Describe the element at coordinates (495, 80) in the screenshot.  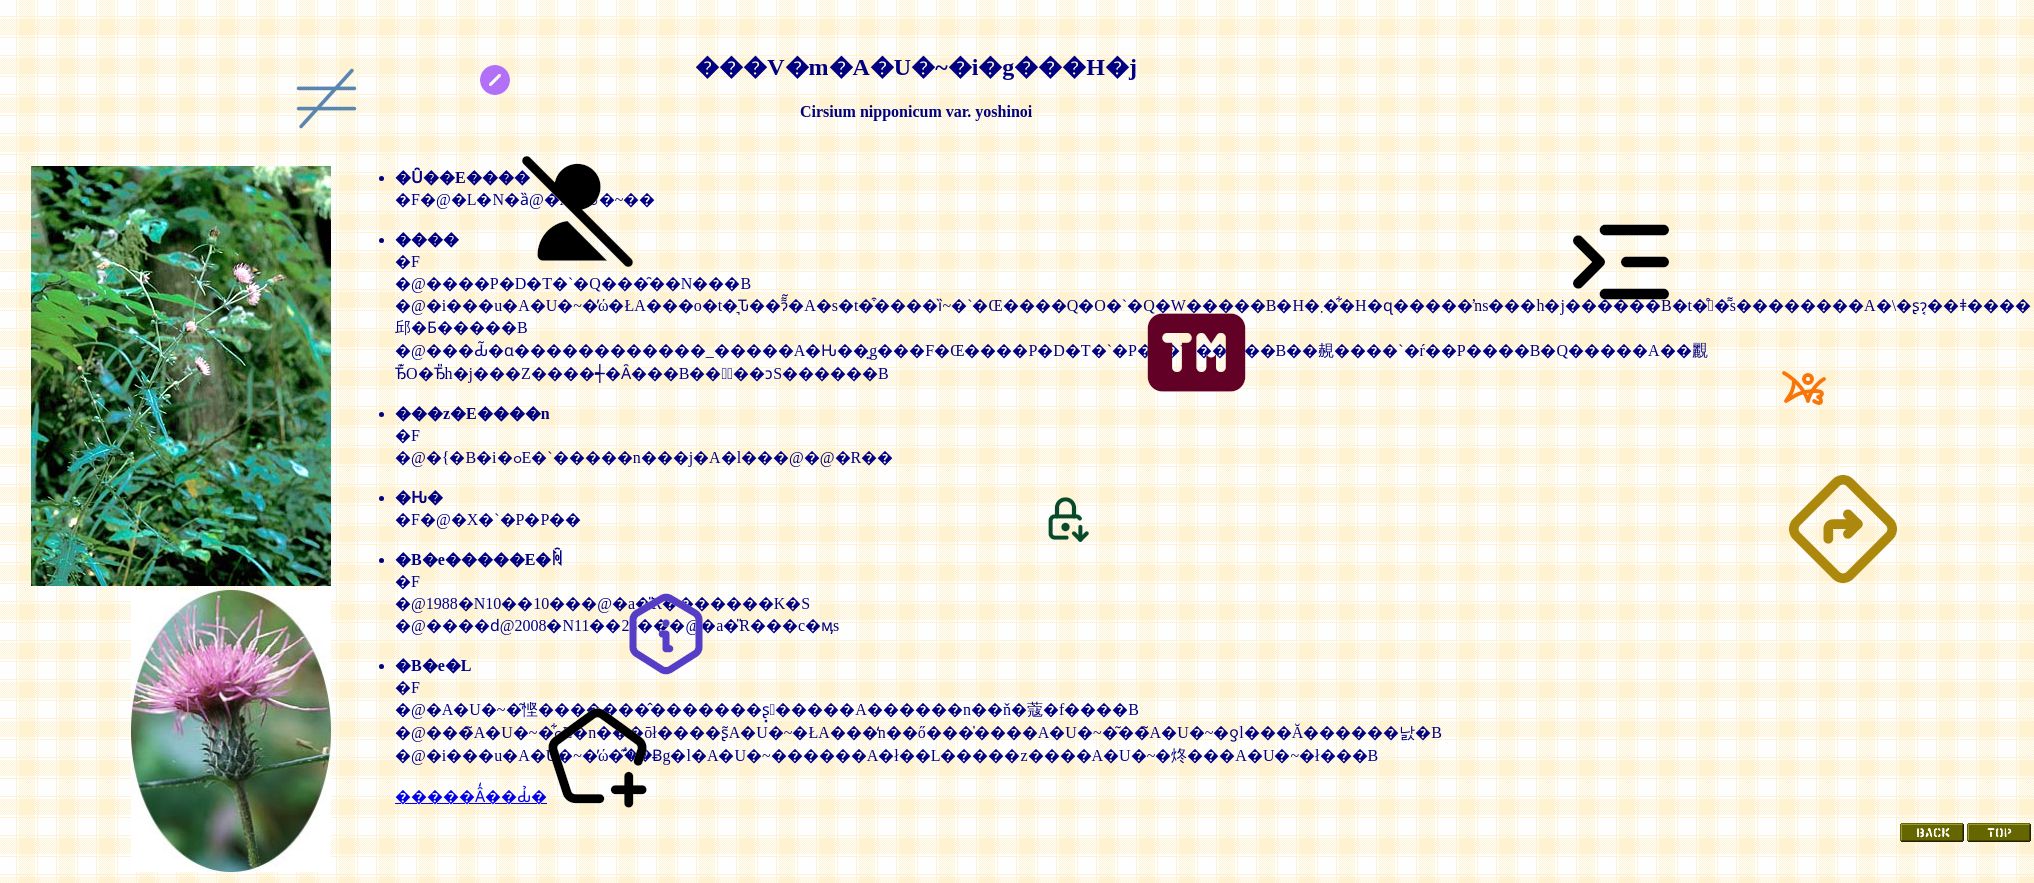
I see `indicates a blocked or prohibited action` at that location.